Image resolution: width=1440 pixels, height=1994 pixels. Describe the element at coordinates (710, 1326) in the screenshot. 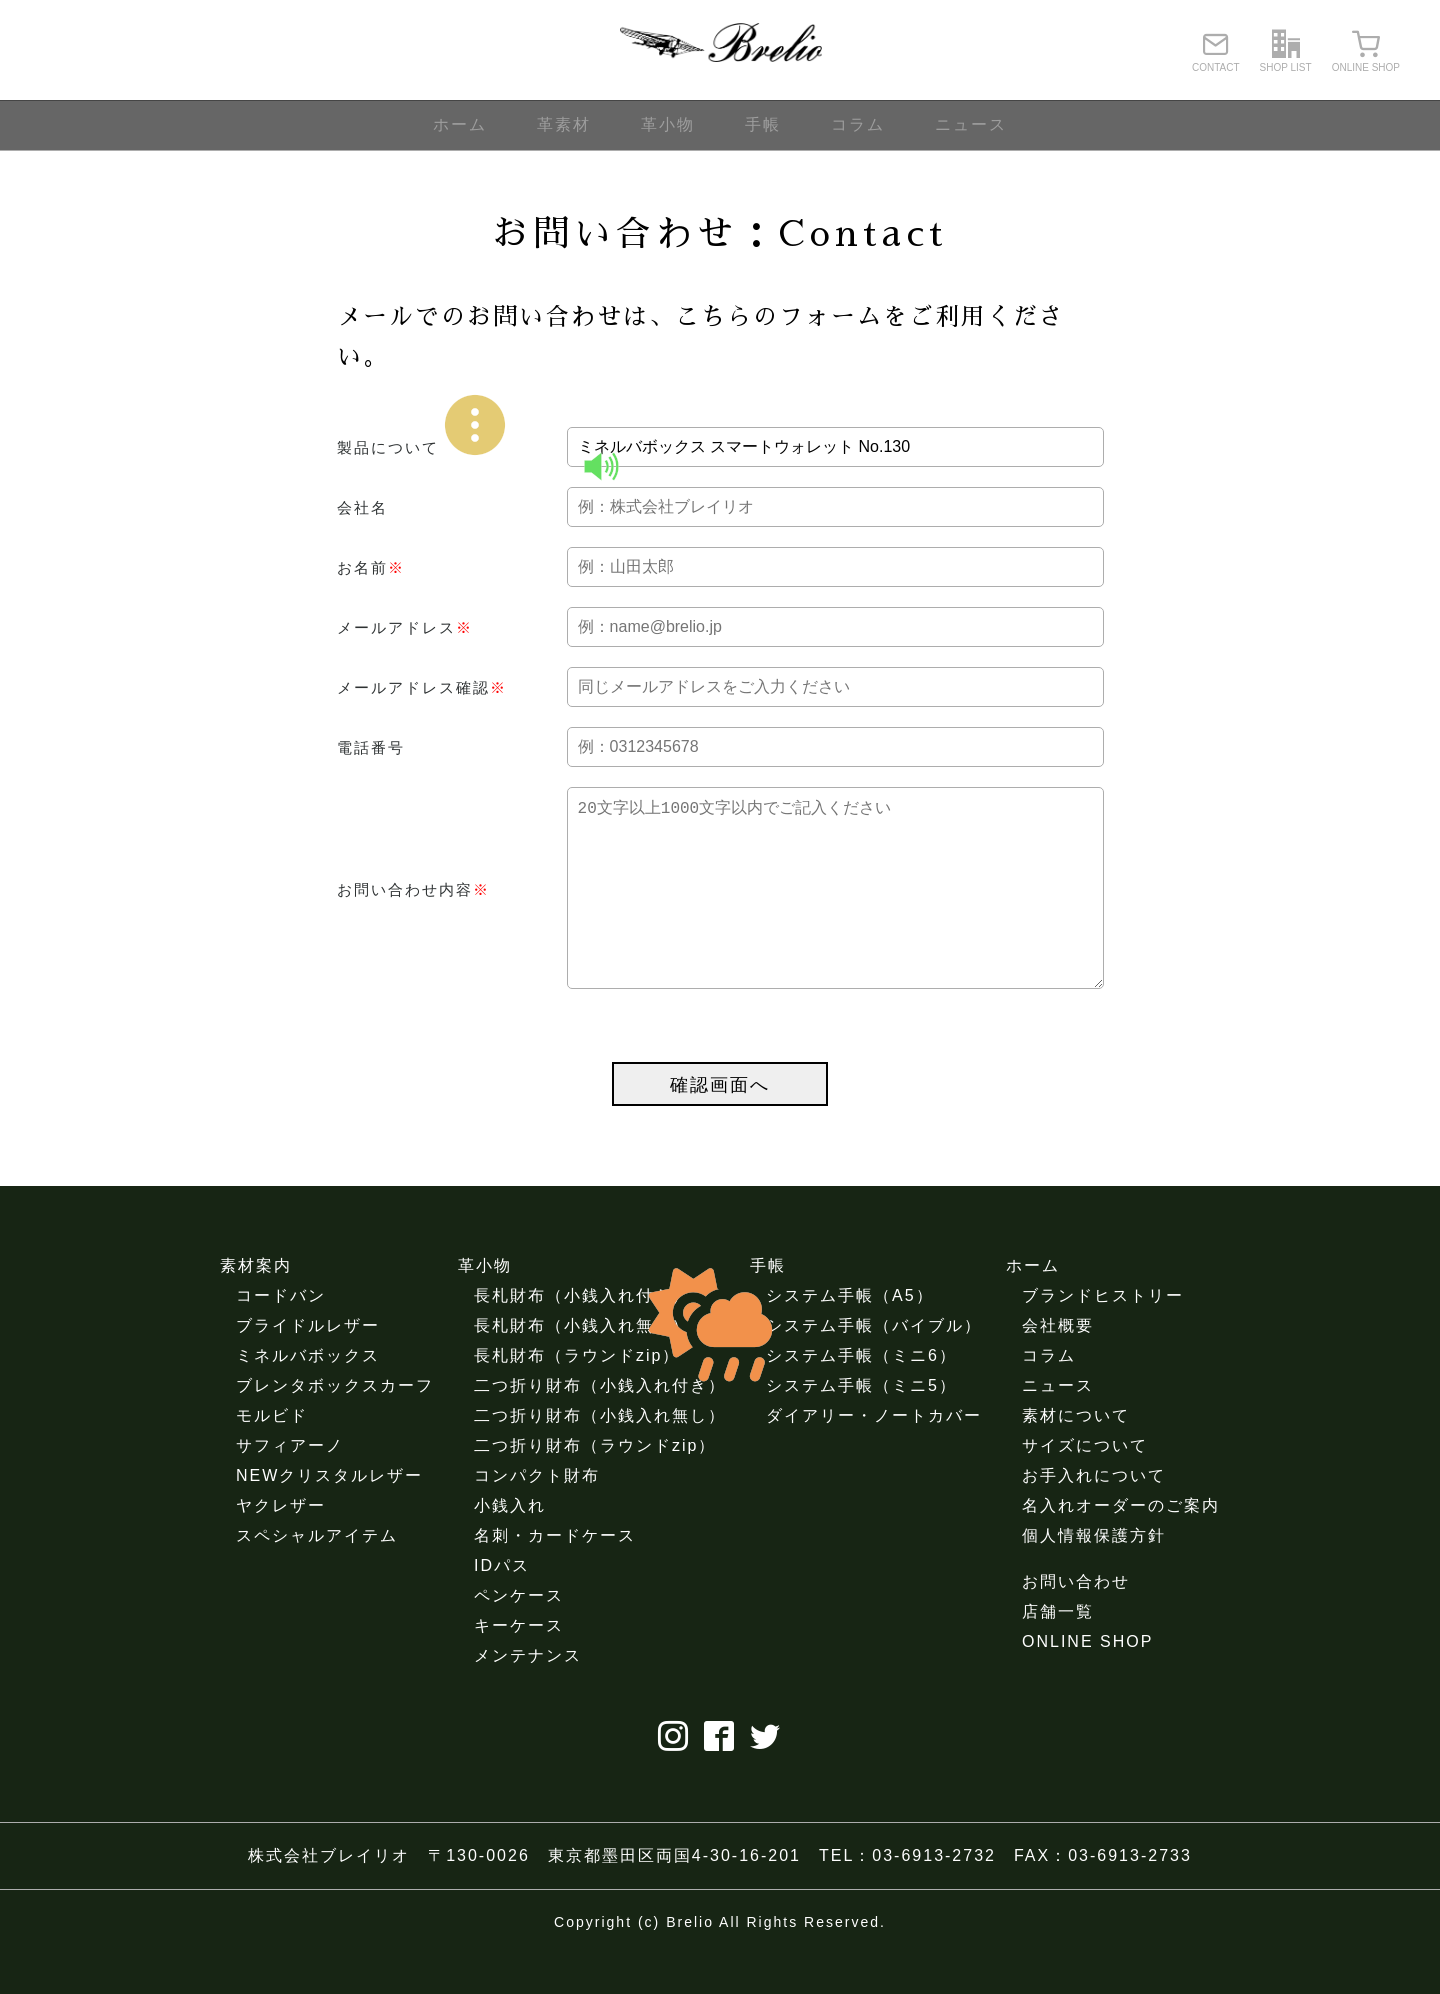

I see `current weather conditions with mixed sun and rain` at that location.